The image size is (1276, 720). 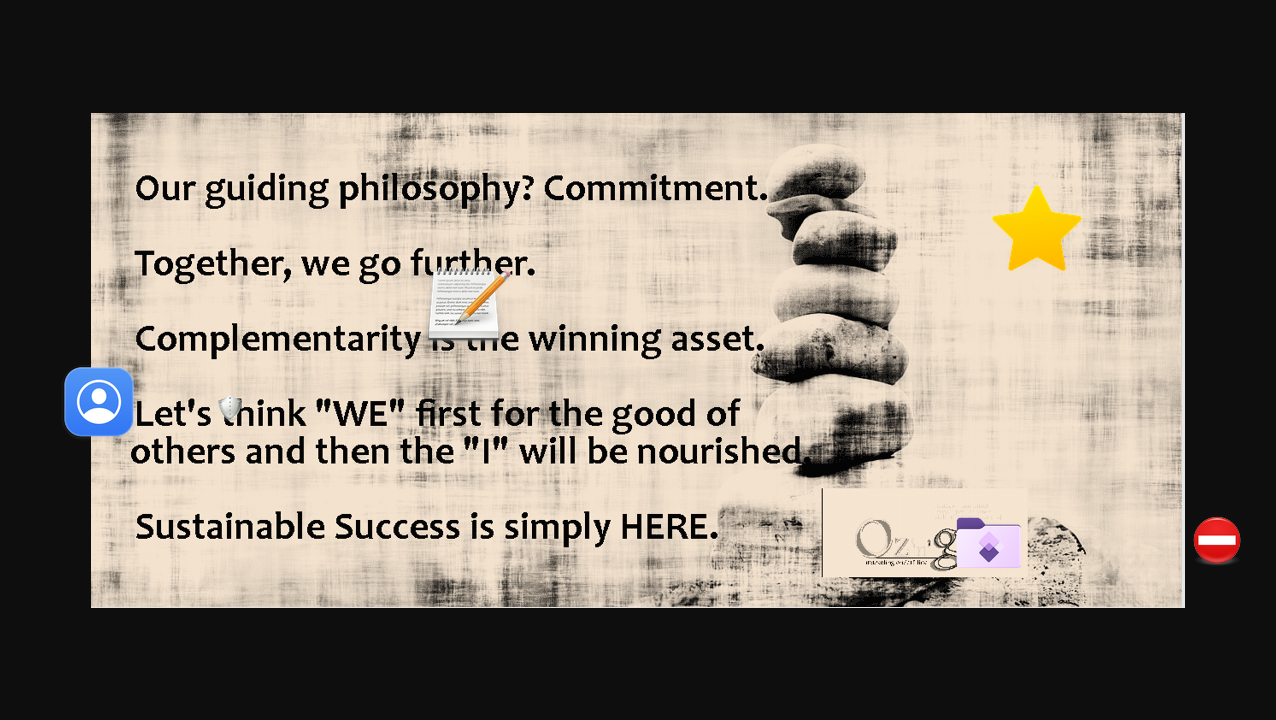 I want to click on mark item as favorite, so click(x=1037, y=228).